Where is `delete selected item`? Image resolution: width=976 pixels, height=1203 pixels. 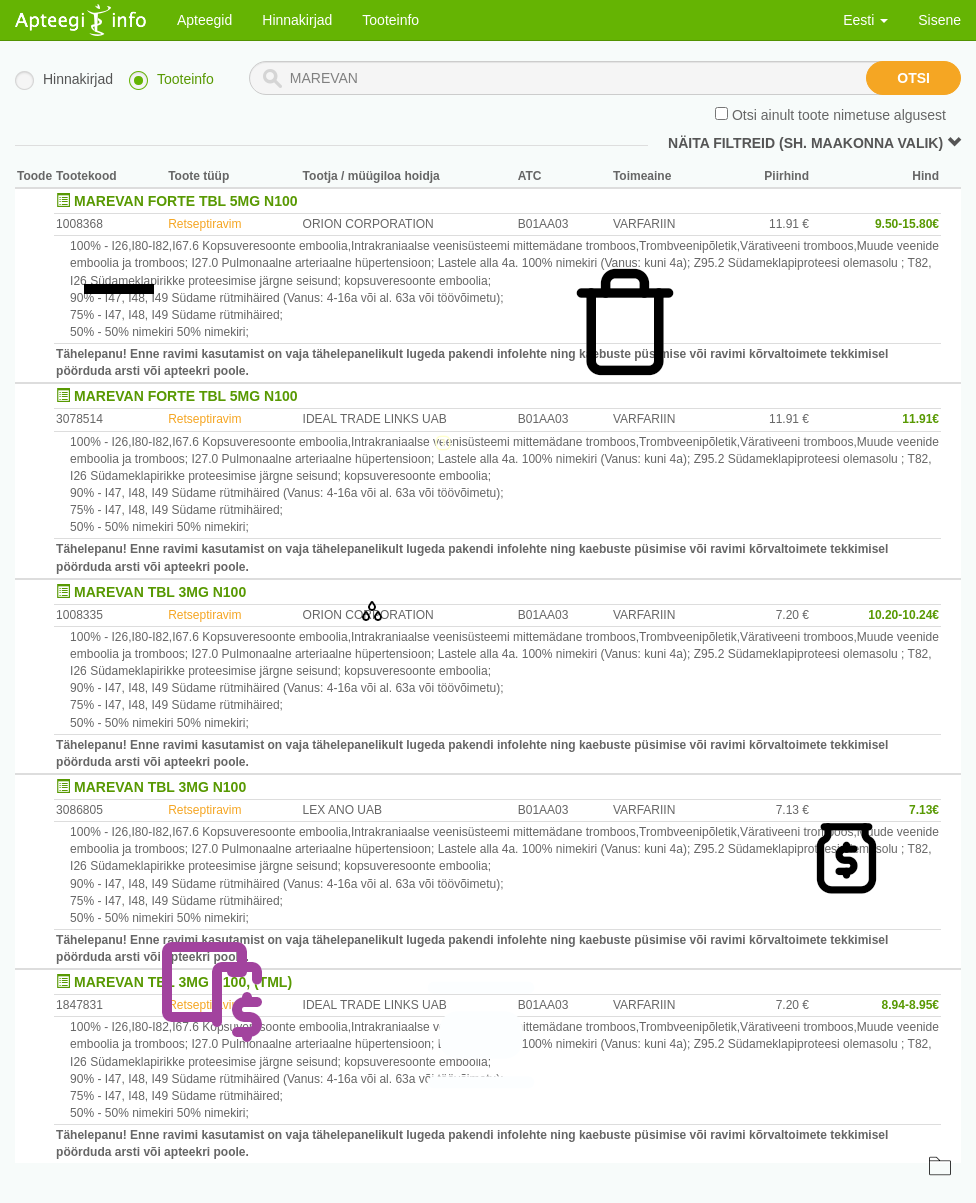
delete selected item is located at coordinates (625, 322).